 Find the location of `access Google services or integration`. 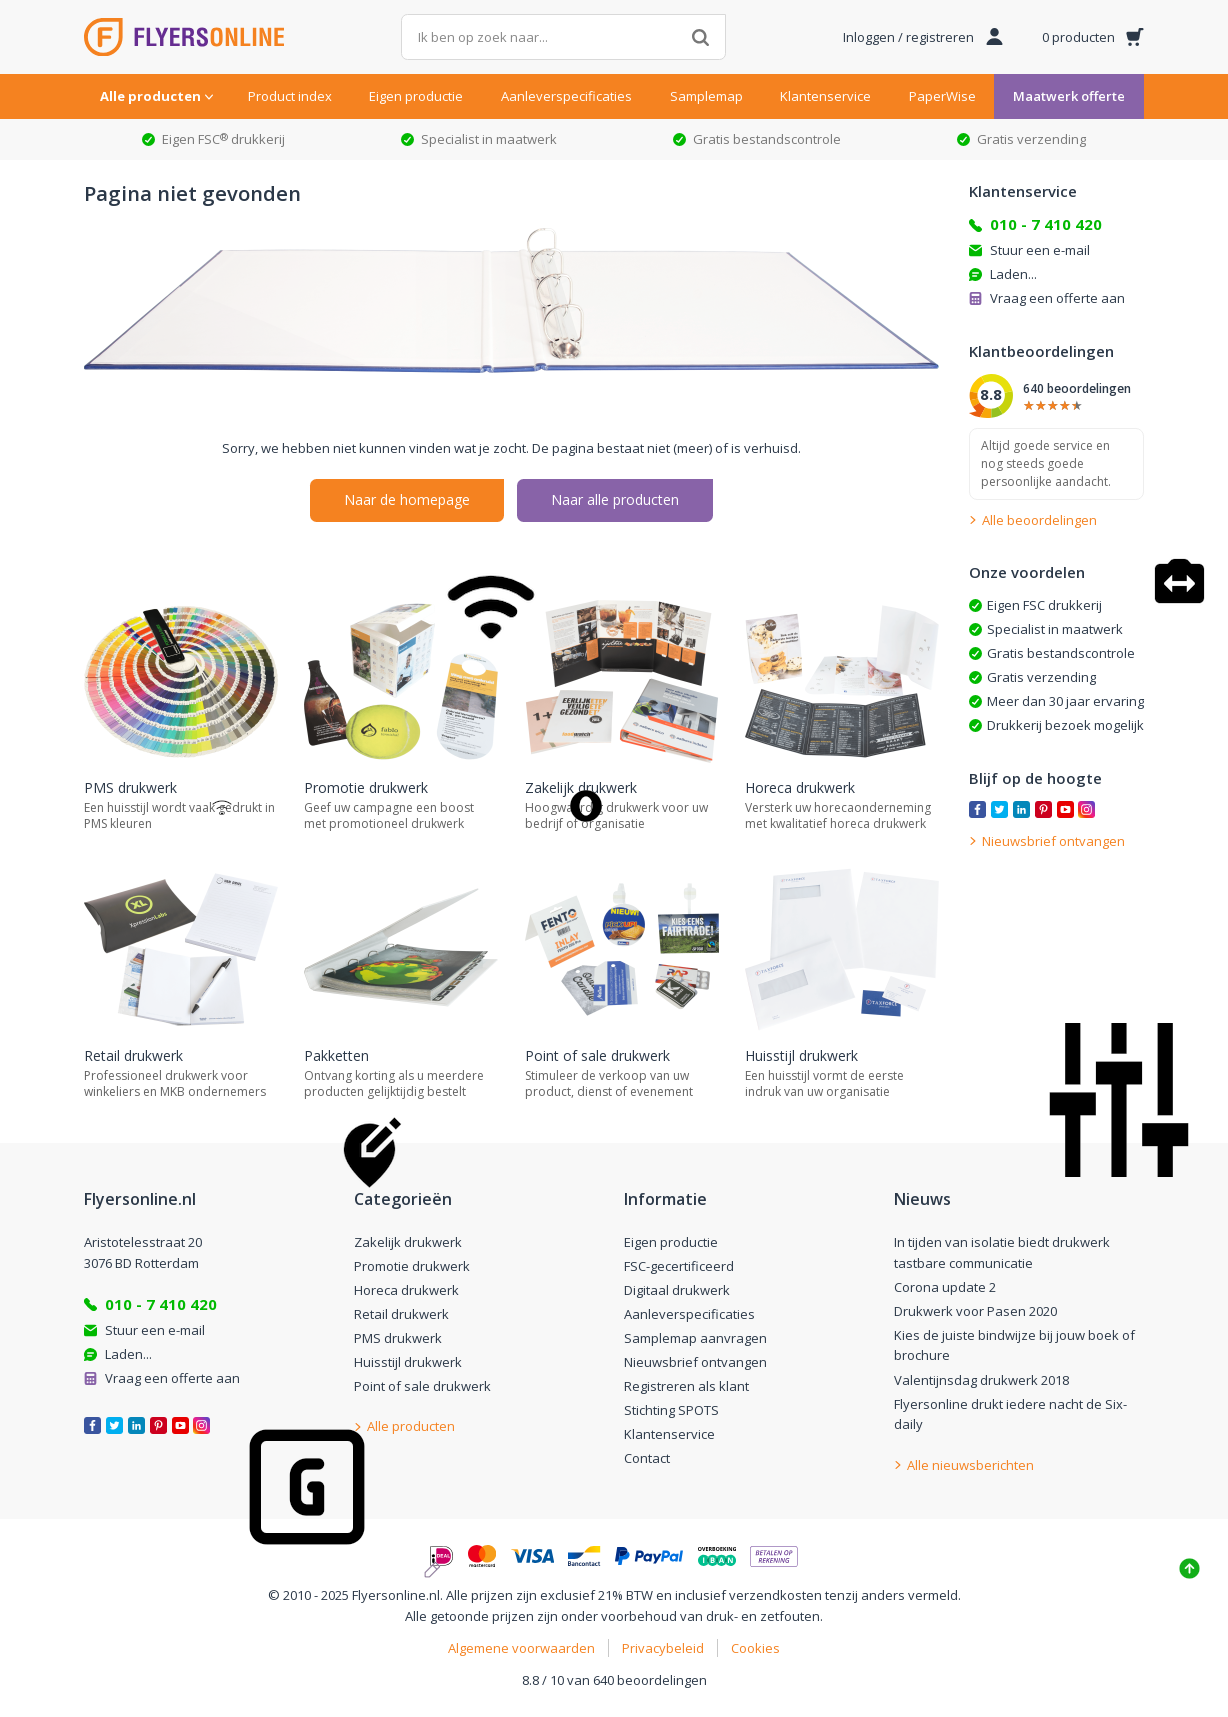

access Google services or integration is located at coordinates (307, 1487).